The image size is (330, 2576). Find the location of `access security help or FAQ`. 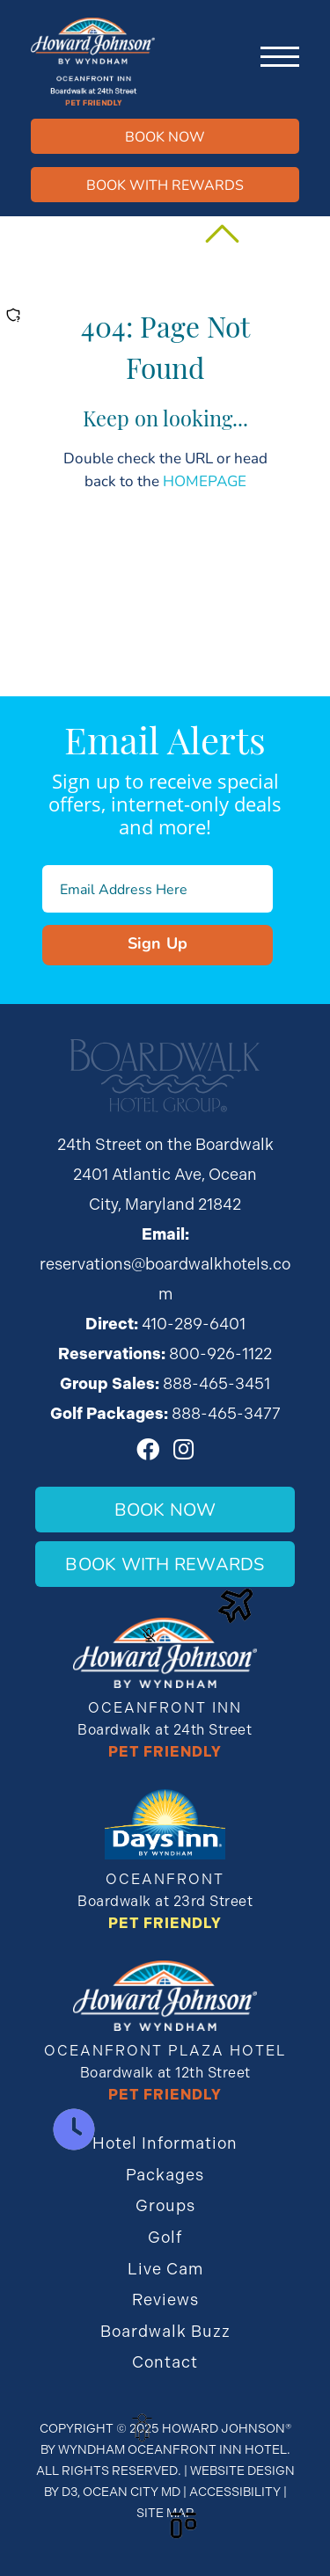

access security help or FAQ is located at coordinates (13, 315).